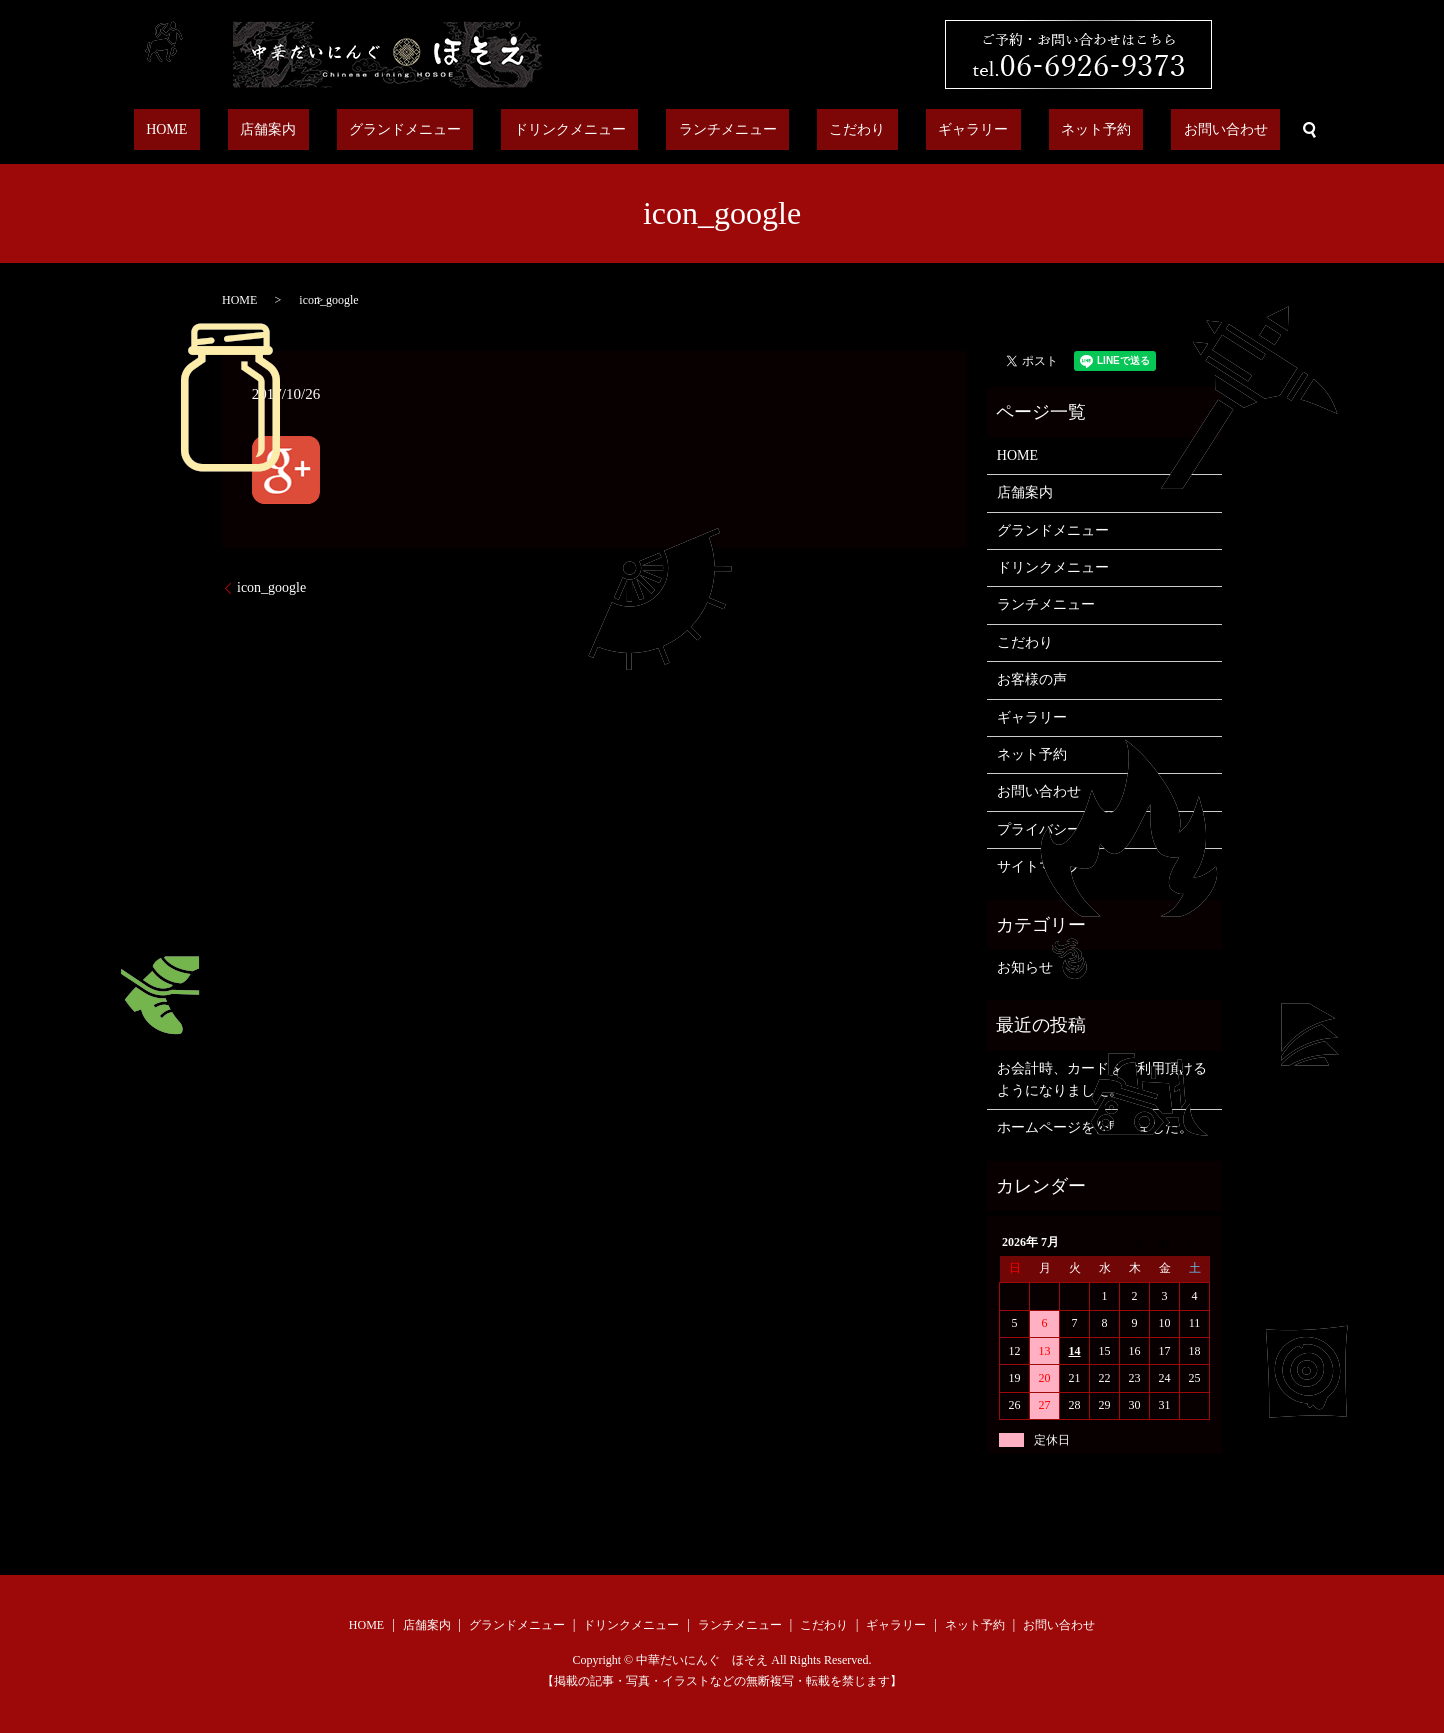  What do you see at coordinates (163, 41) in the screenshot?
I see `select centaur character or unit` at bounding box center [163, 41].